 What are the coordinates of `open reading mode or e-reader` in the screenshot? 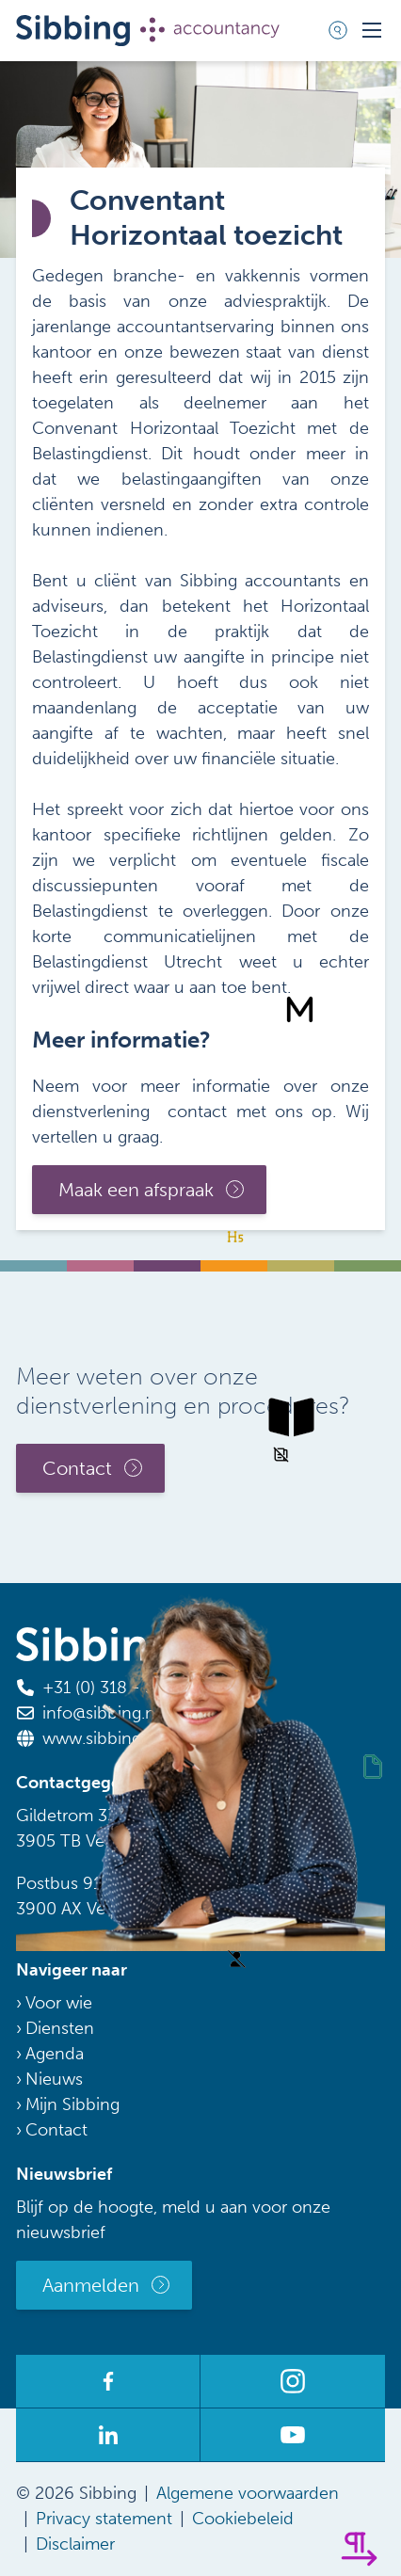 It's located at (291, 1416).